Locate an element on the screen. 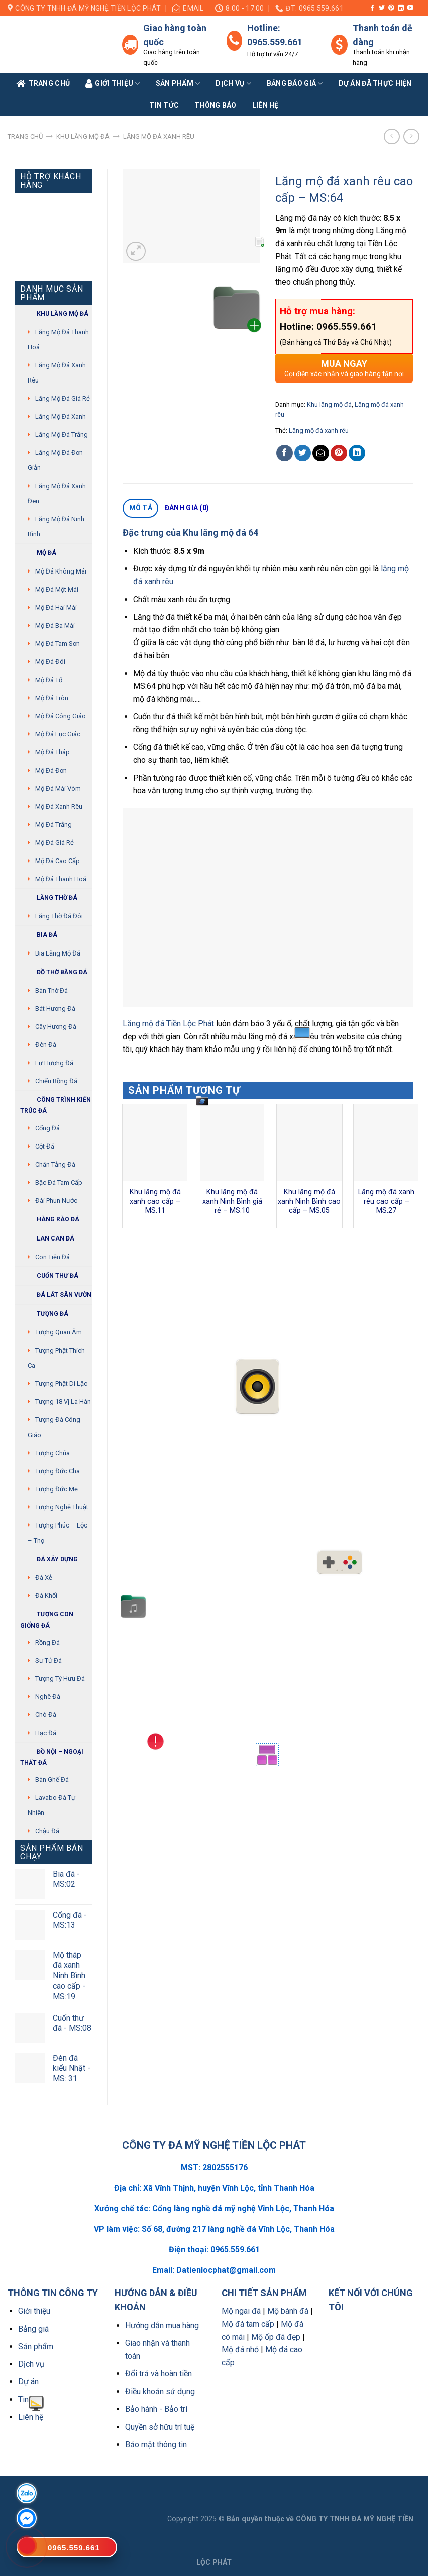 This screenshot has height=2576, width=428. access display settings is located at coordinates (36, 2403).